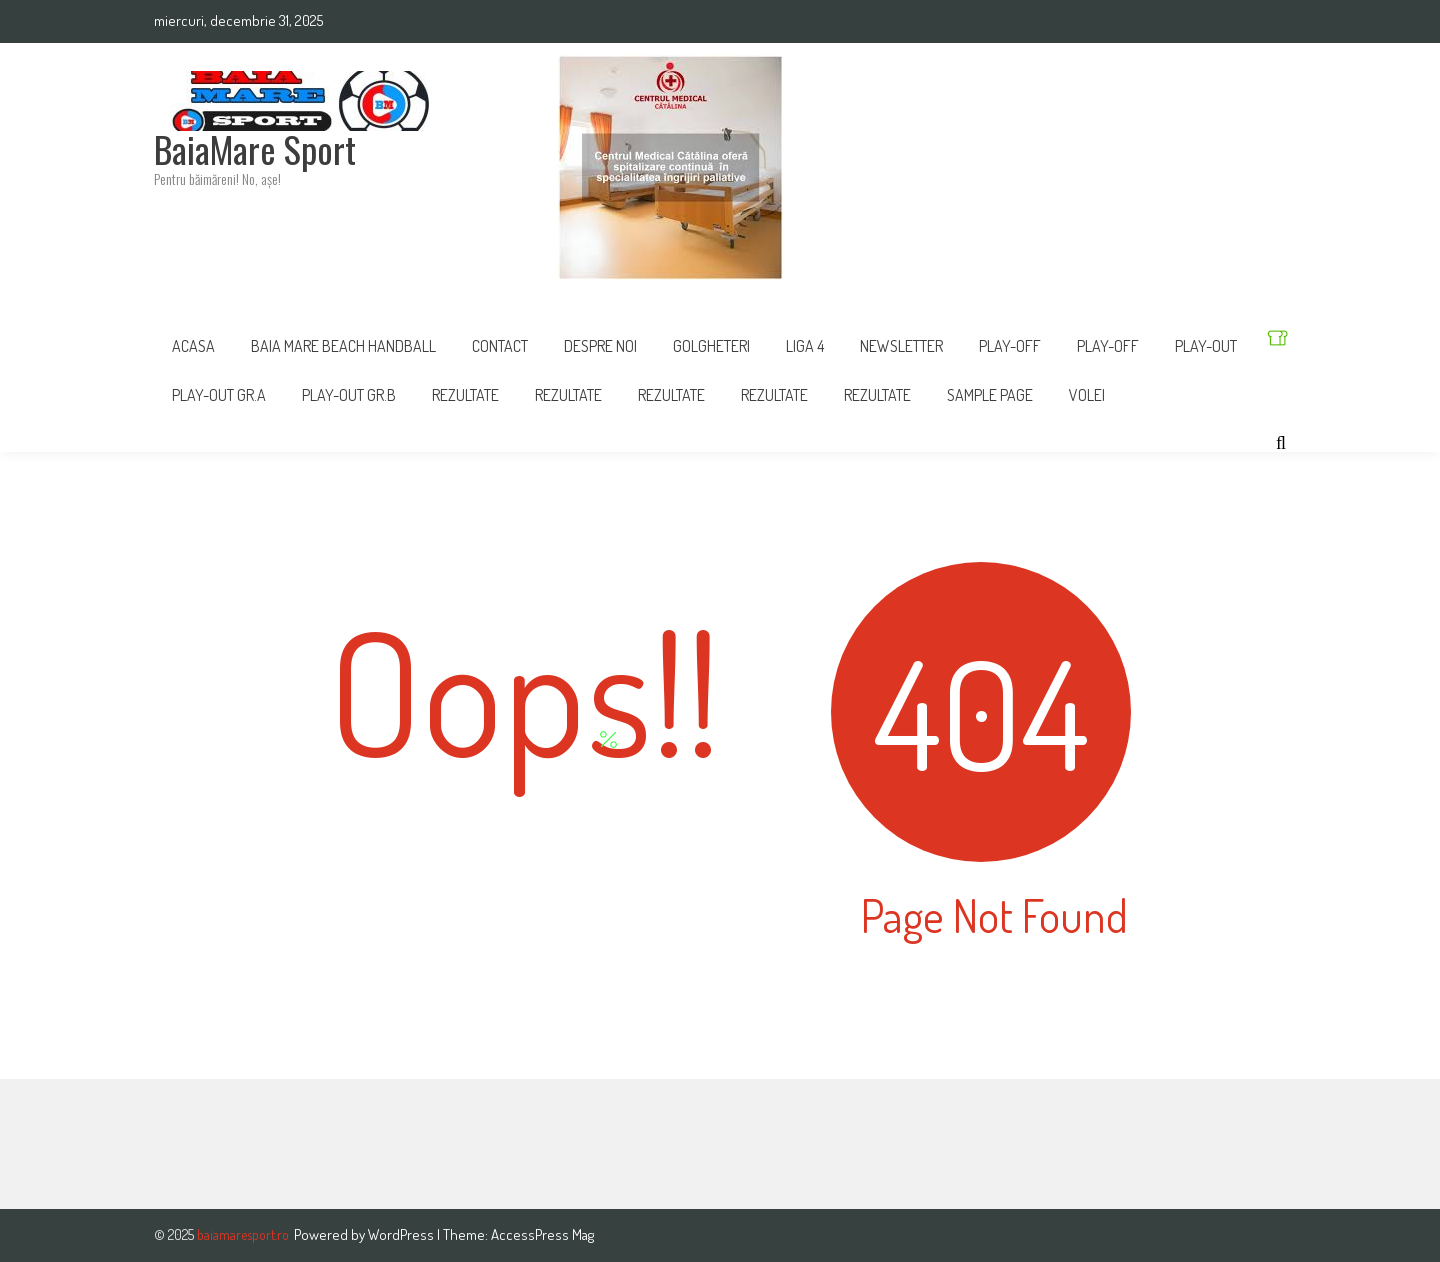 This screenshot has height=1262, width=1440. I want to click on view or apply a discount, so click(608, 739).